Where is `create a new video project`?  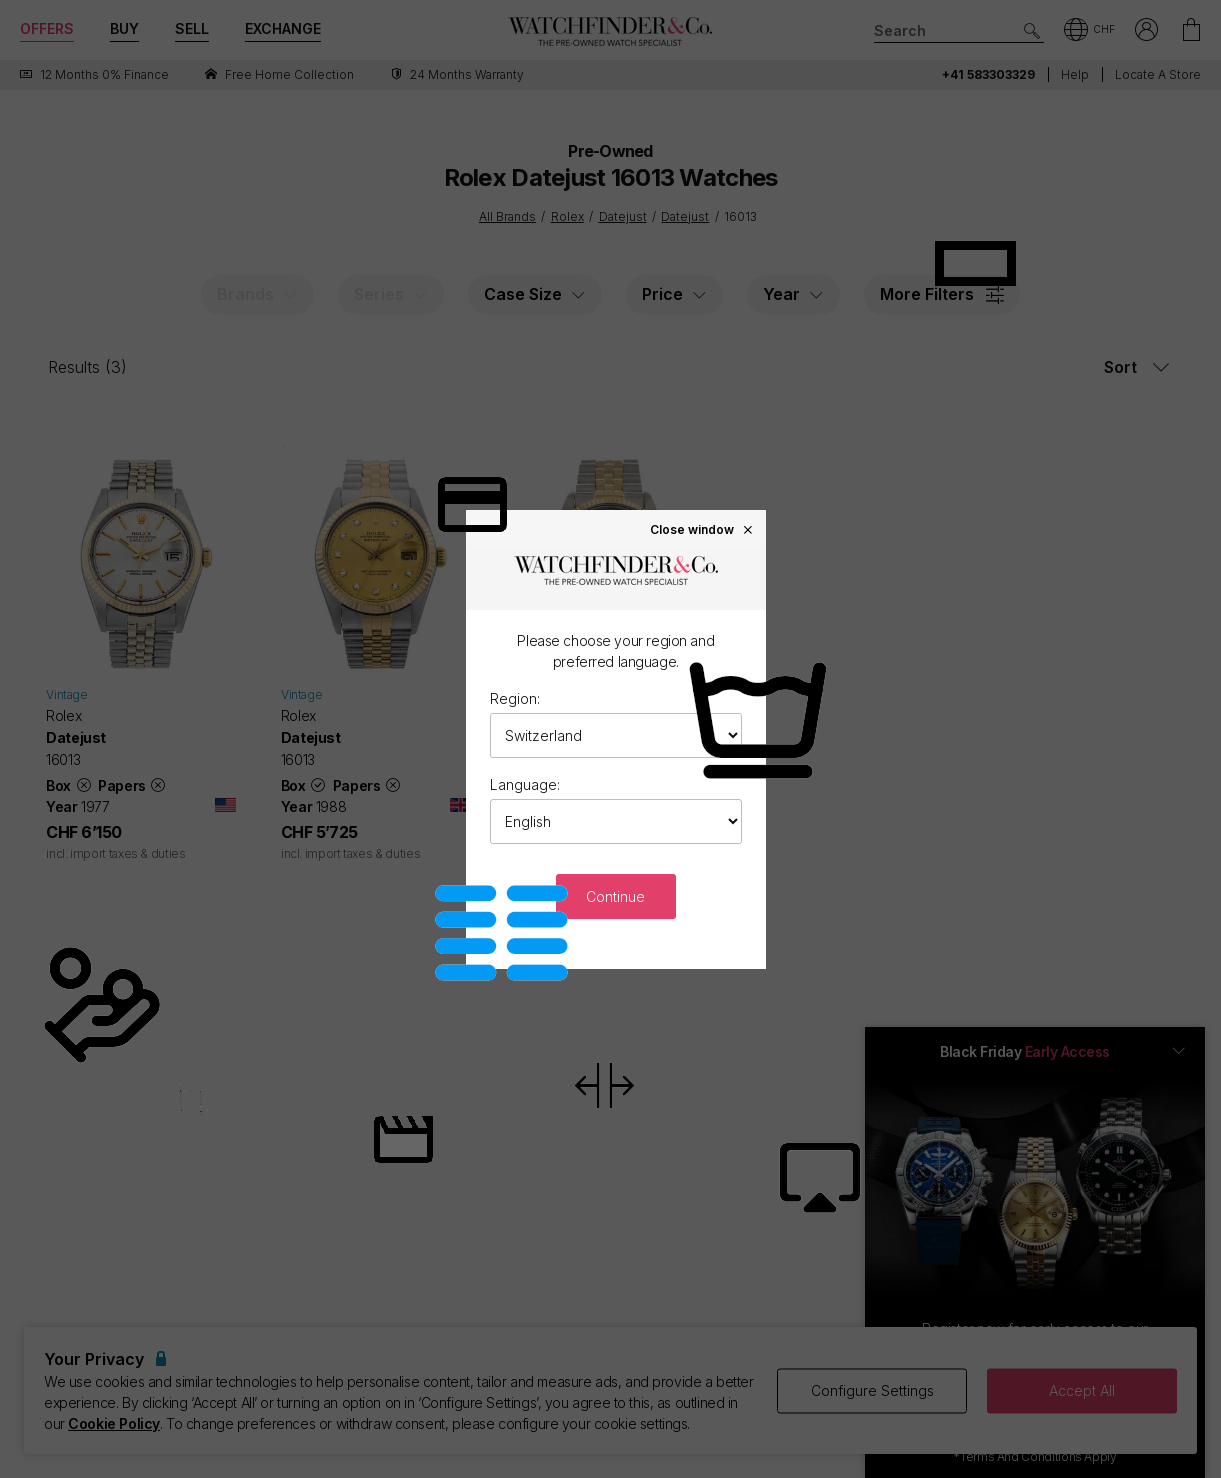
create a new video project is located at coordinates (403, 1139).